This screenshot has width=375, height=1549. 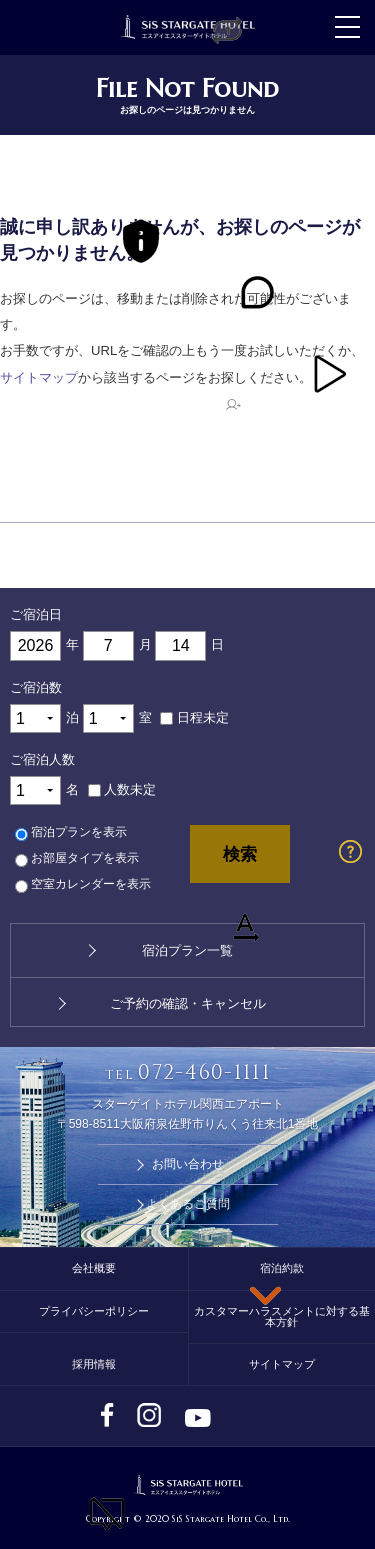 What do you see at coordinates (107, 1513) in the screenshot?
I see `mute or disable chat notifications` at bounding box center [107, 1513].